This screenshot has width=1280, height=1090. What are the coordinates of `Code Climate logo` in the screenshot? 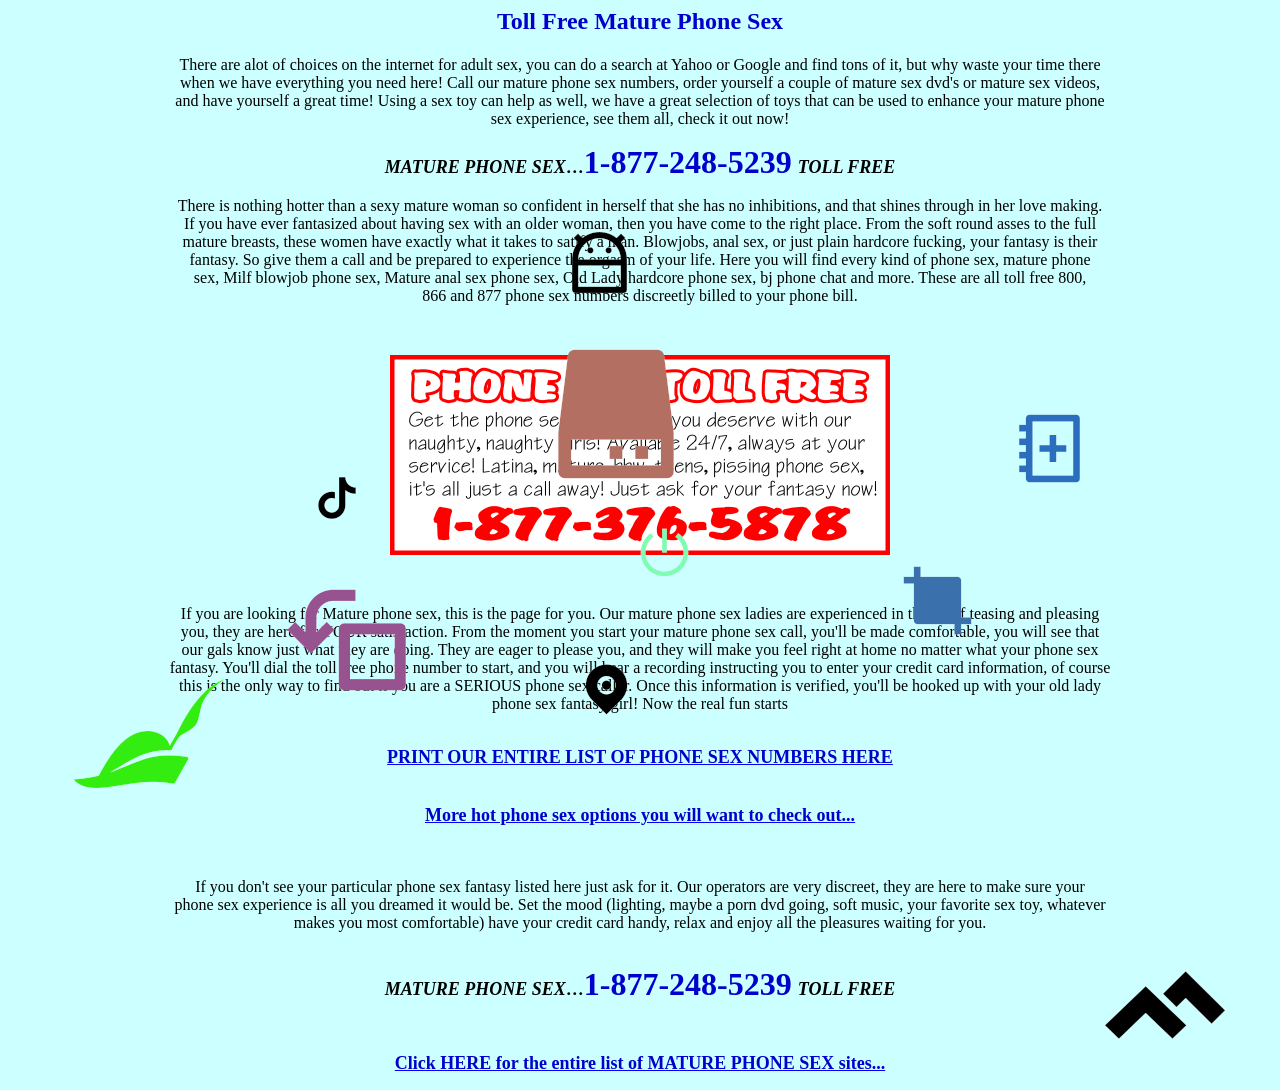 It's located at (1165, 1005).